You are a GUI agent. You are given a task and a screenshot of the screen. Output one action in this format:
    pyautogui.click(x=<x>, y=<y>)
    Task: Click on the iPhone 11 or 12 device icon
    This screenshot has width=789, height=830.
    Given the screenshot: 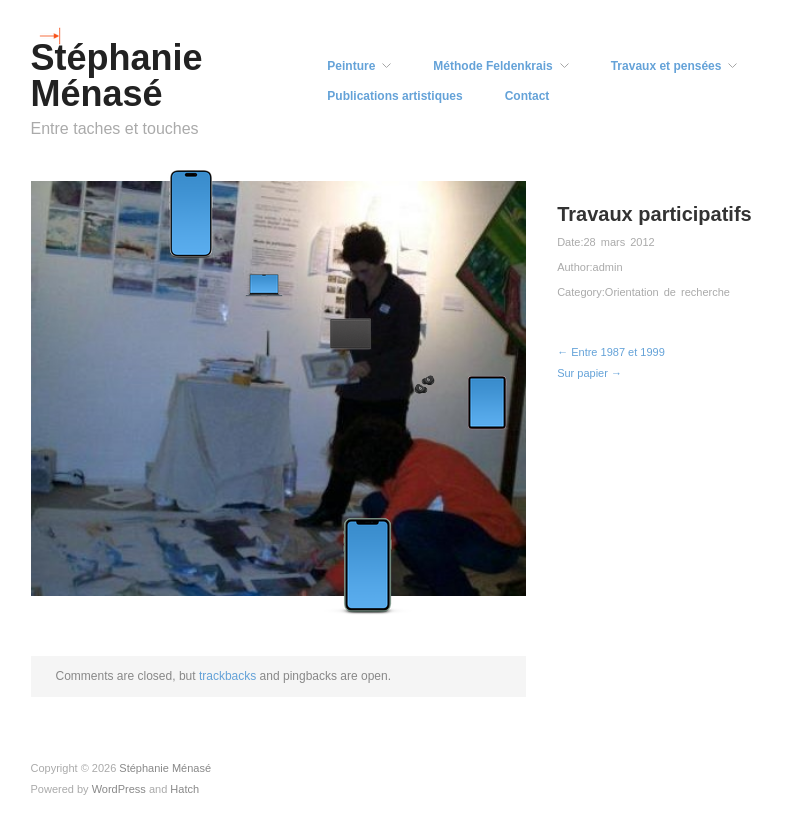 What is the action you would take?
    pyautogui.click(x=367, y=566)
    